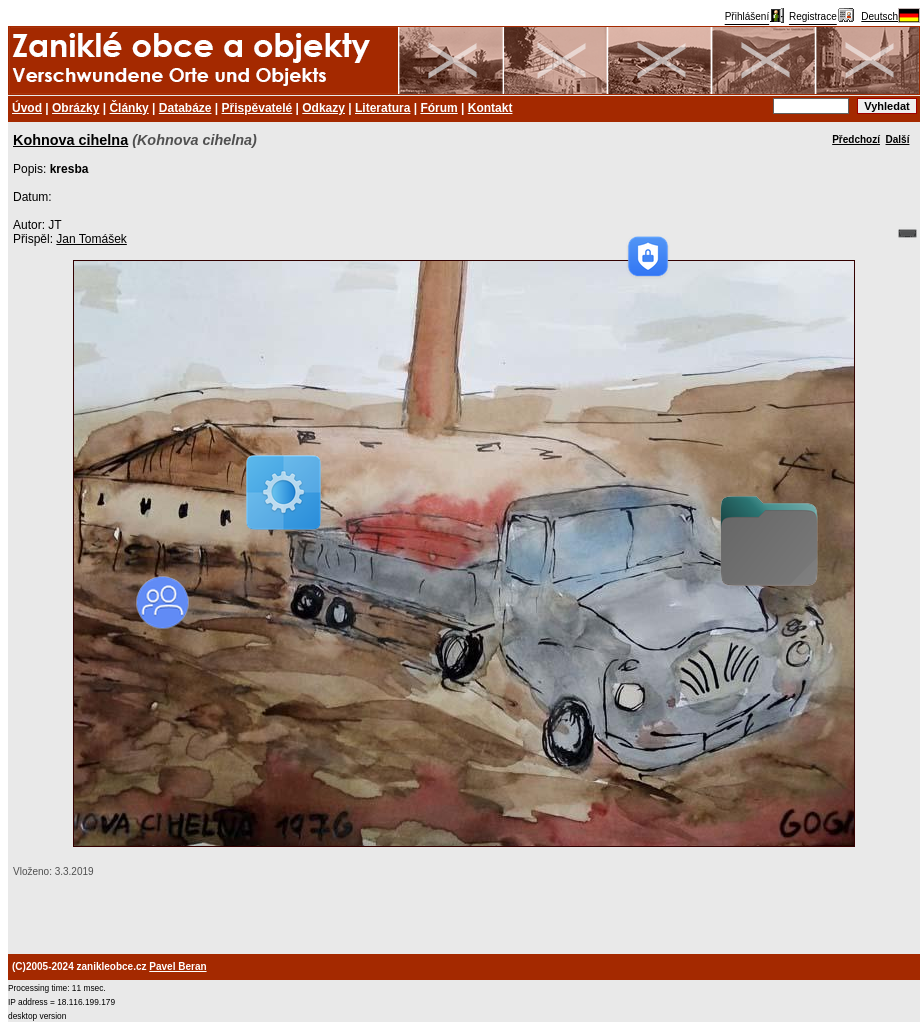 Image resolution: width=920 pixels, height=1030 pixels. I want to click on indicates an extended keyboard is connected, so click(907, 233).